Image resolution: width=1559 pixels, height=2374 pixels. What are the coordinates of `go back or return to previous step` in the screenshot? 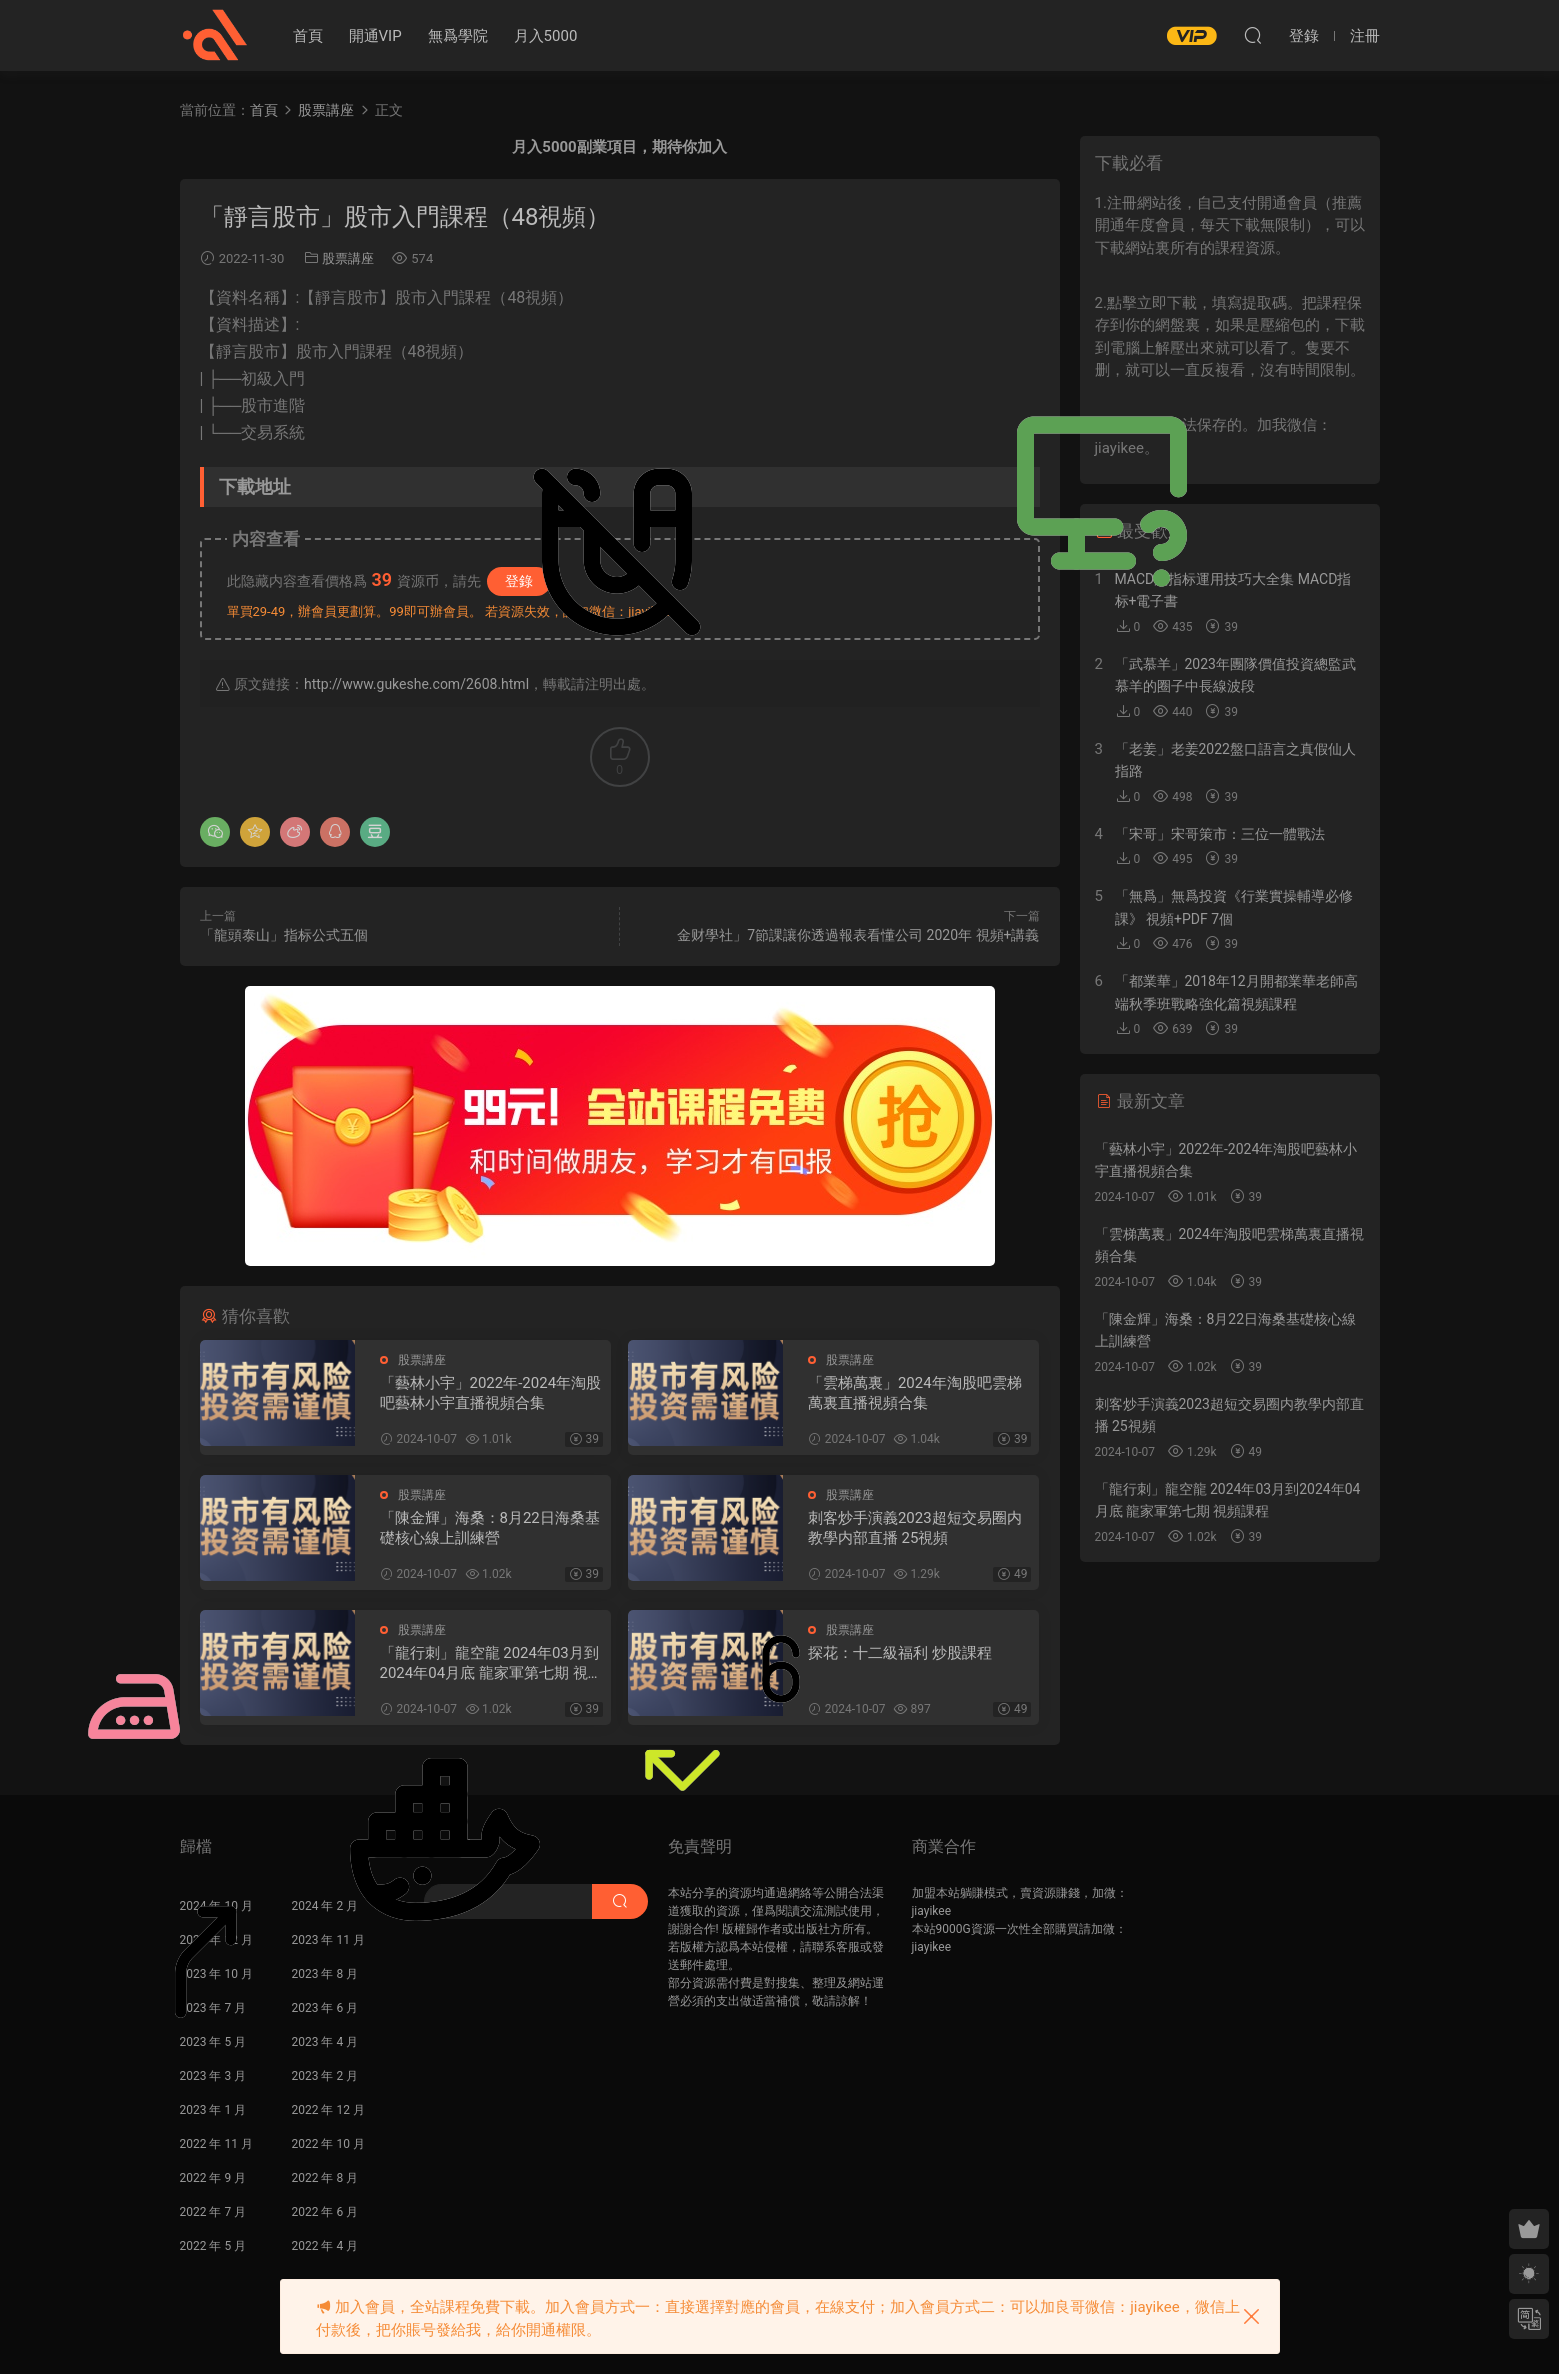 It's located at (682, 1768).